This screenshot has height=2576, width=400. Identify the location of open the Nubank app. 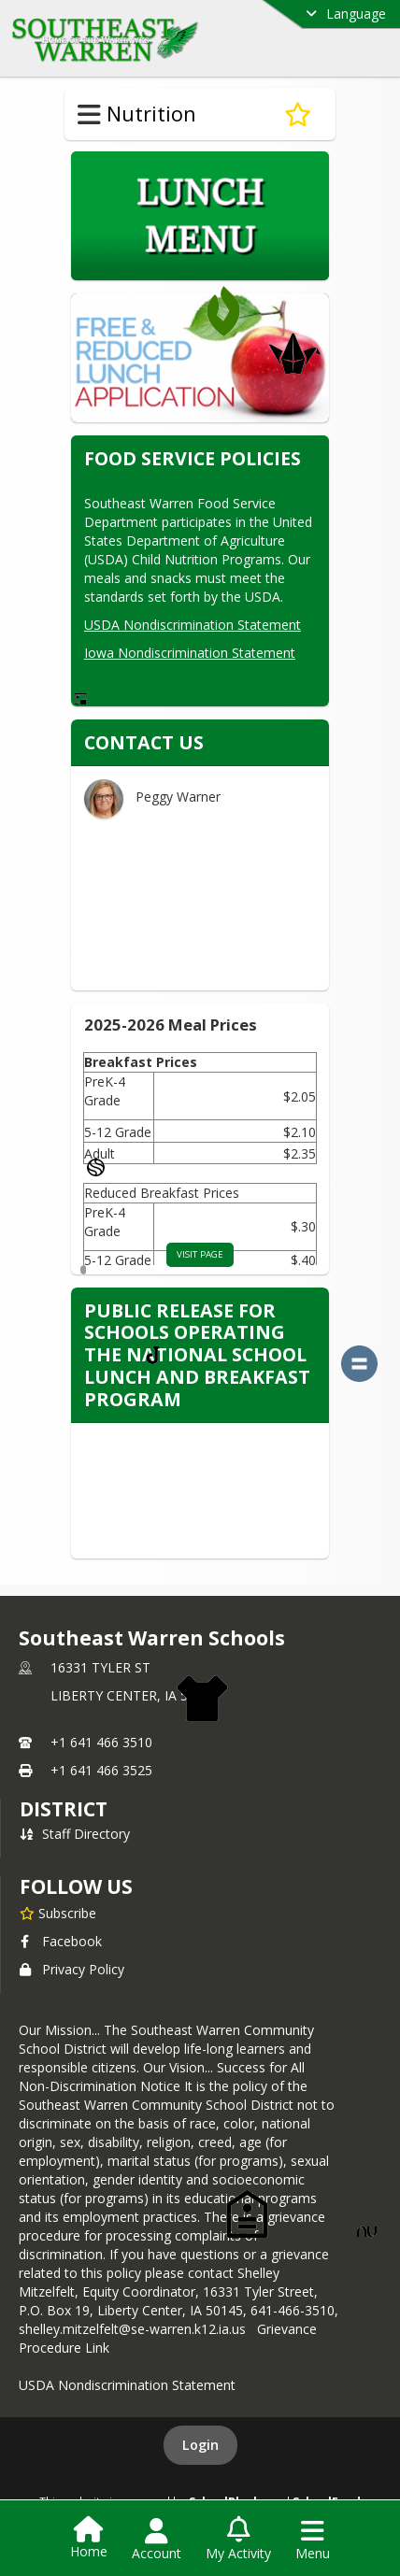
(366, 2231).